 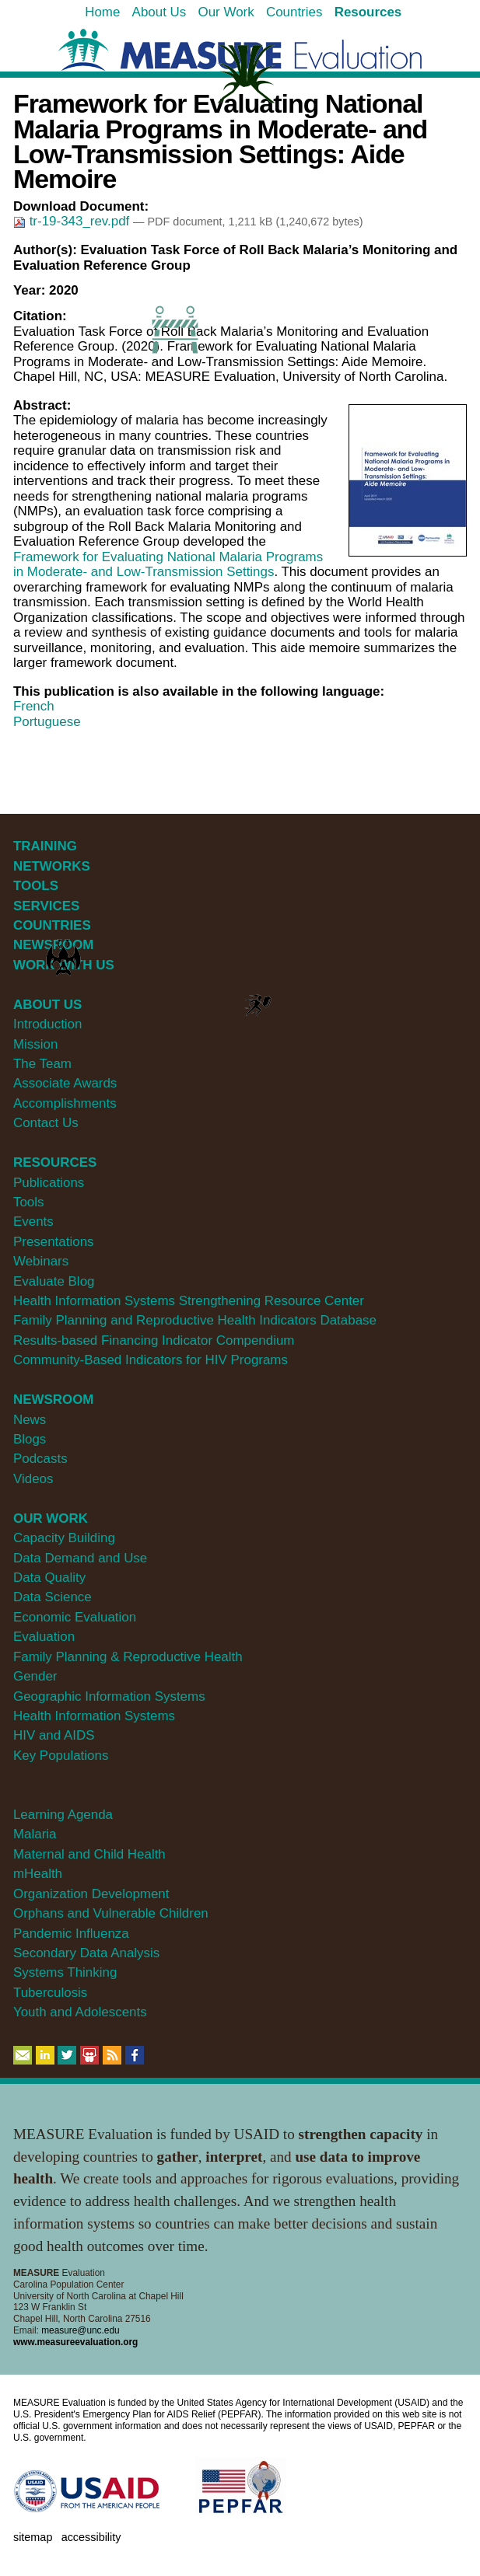 What do you see at coordinates (175, 329) in the screenshot?
I see `indicates a blocked or restricted area` at bounding box center [175, 329].